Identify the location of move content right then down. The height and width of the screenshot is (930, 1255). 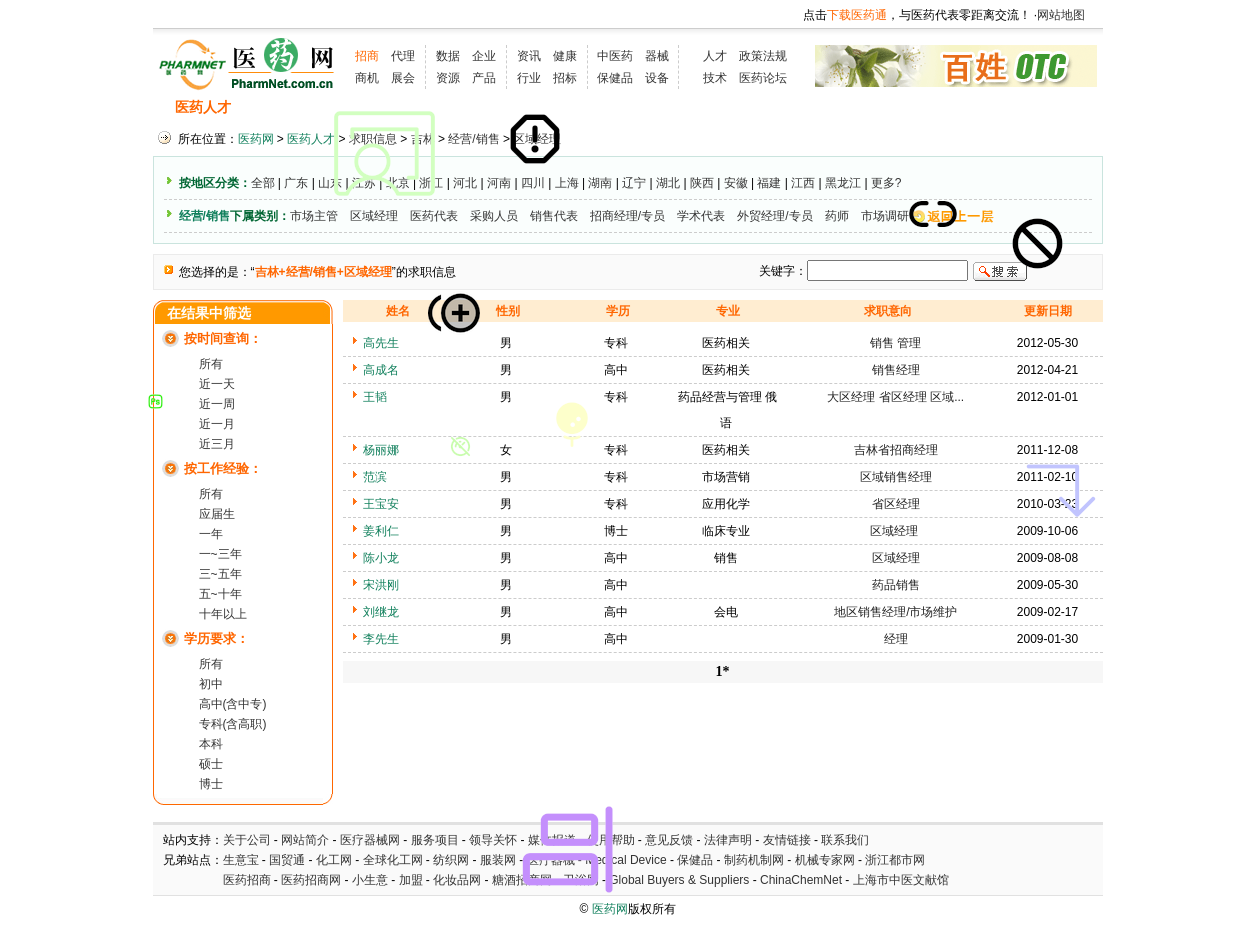
(1061, 488).